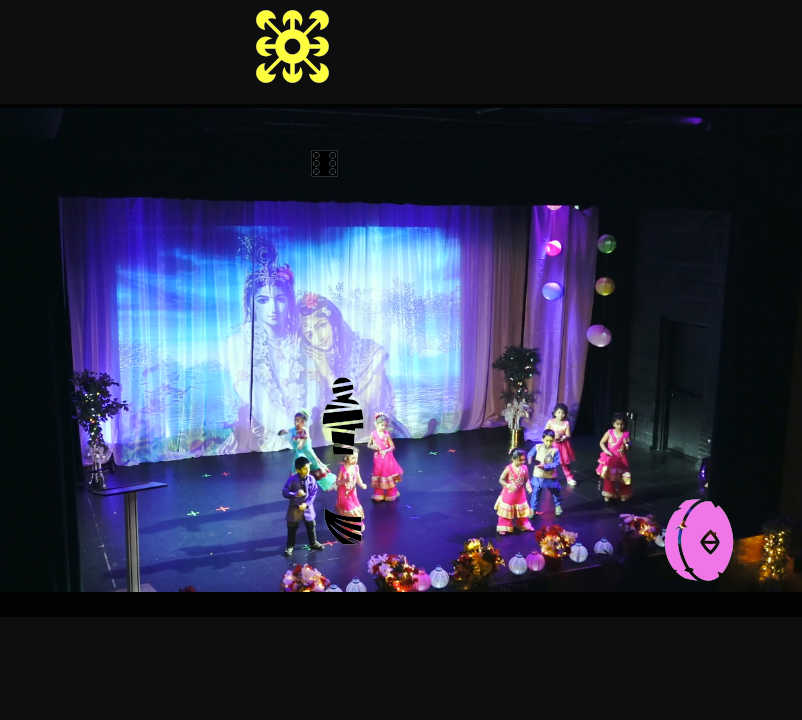  I want to click on expand or distribute content in all directions, so click(292, 46).